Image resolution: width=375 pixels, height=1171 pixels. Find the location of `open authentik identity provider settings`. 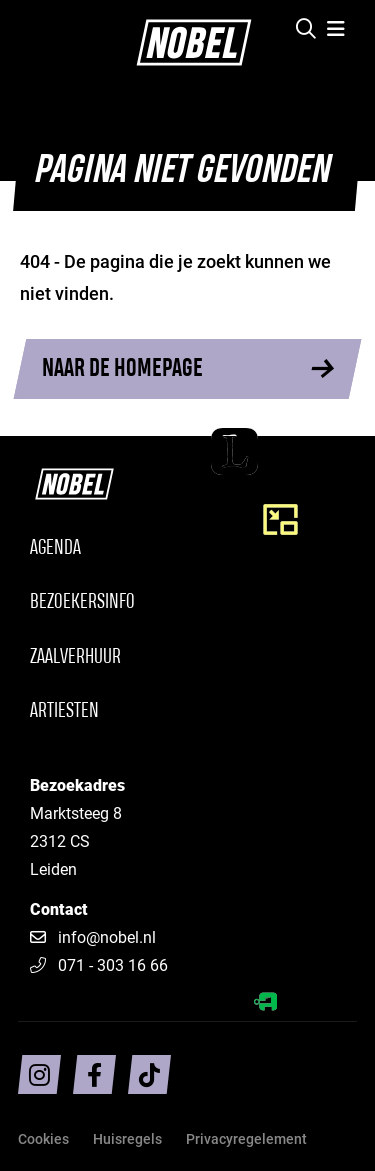

open authentik identity provider settings is located at coordinates (265, 1001).